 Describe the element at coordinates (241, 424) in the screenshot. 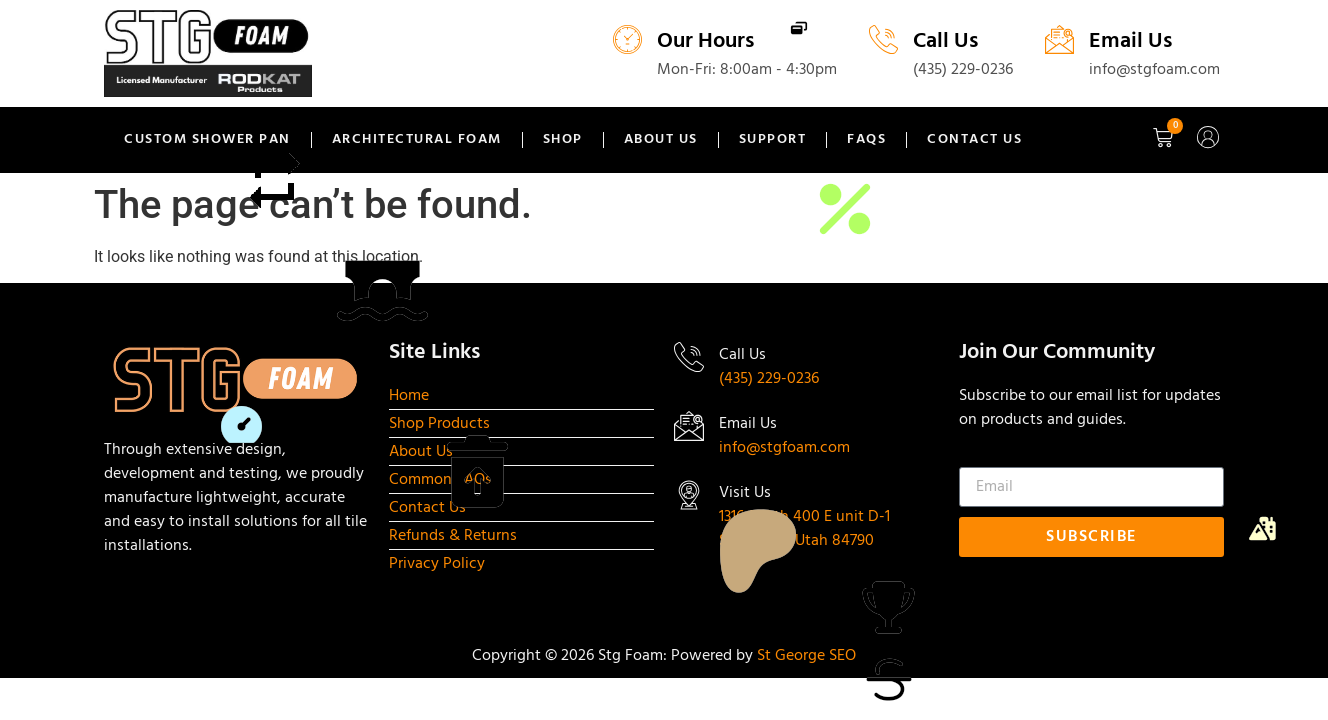

I see `access your dashboard overview` at that location.